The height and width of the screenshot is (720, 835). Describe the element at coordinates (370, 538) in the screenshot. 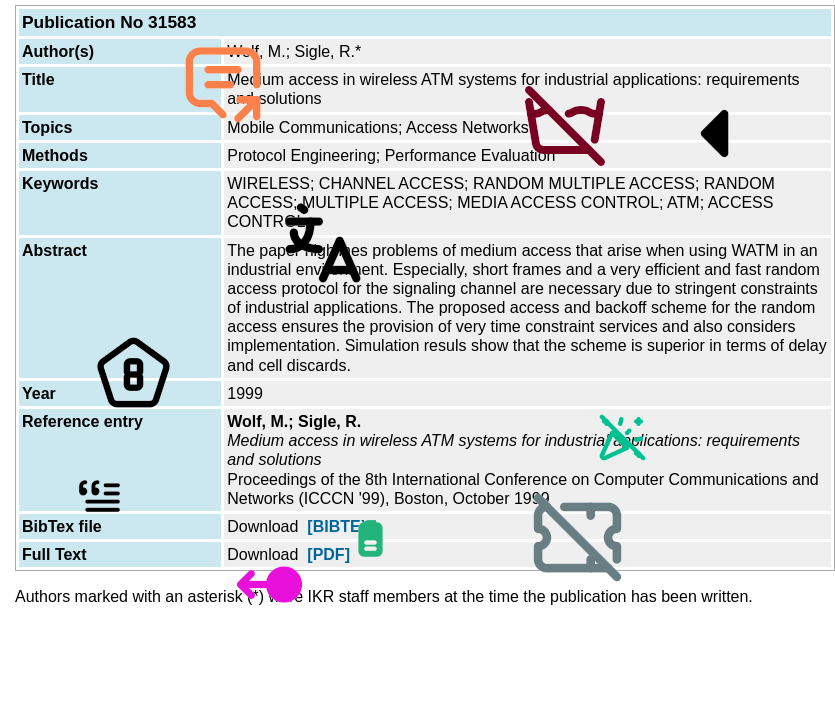

I see `battery at approximately 50% charge` at that location.